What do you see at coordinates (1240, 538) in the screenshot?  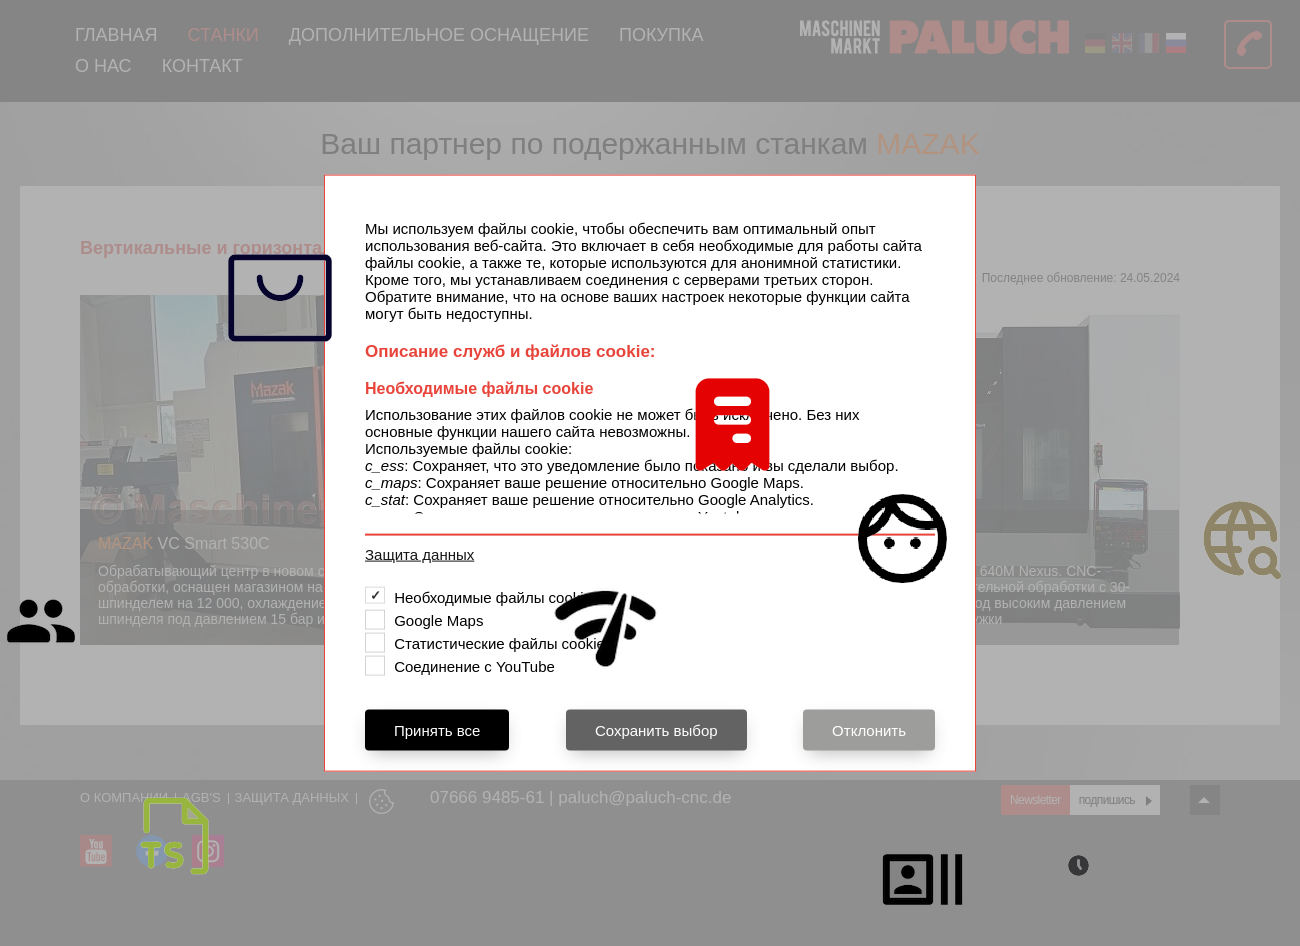 I see `search the web or browse the internet` at bounding box center [1240, 538].